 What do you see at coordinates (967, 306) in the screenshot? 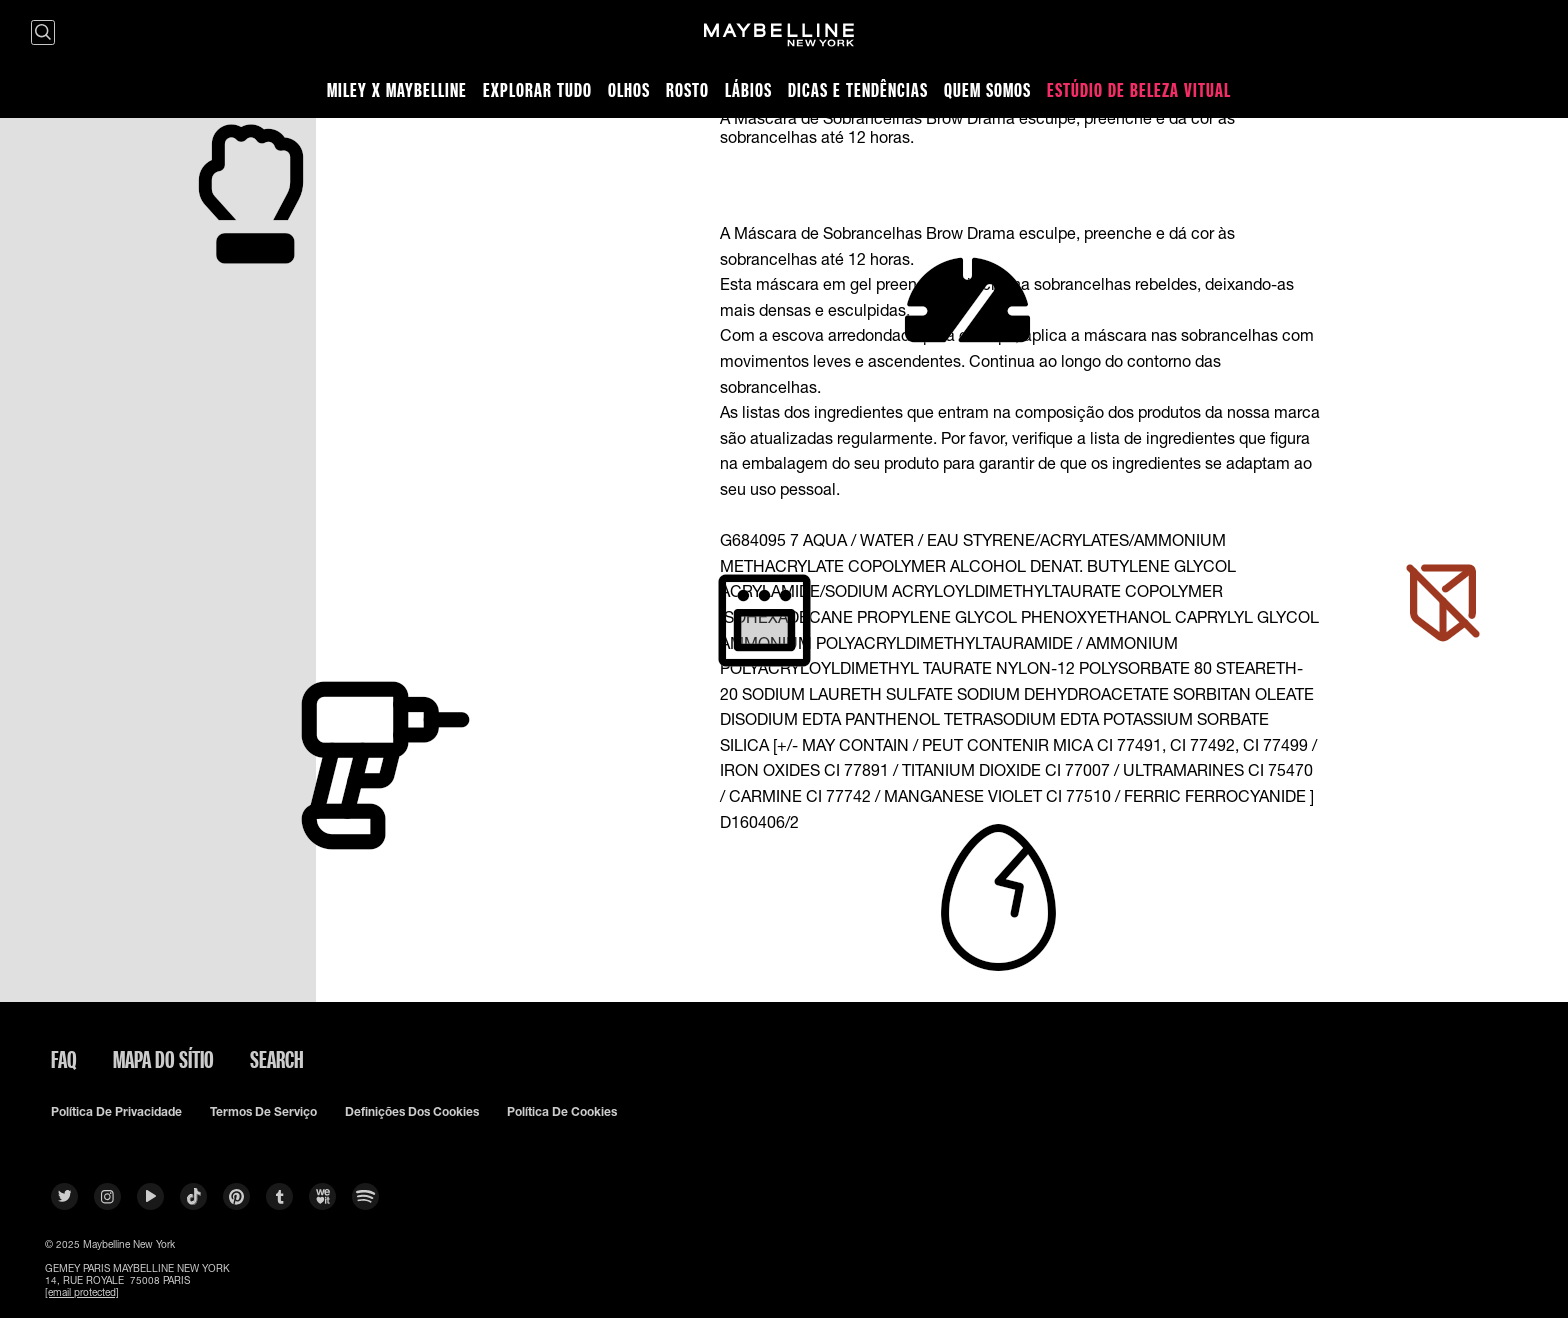
I see `view performance metrics or speed` at bounding box center [967, 306].